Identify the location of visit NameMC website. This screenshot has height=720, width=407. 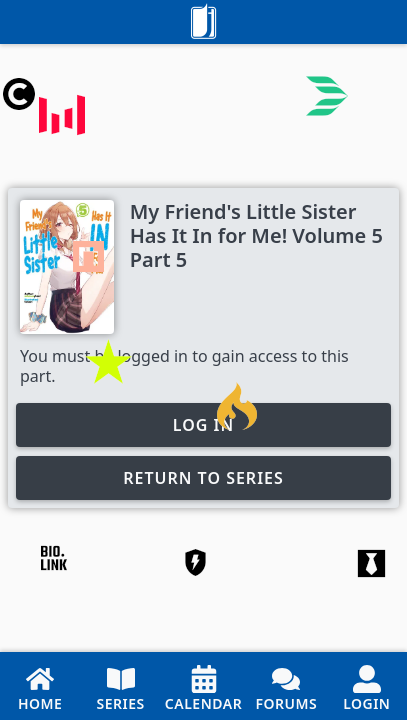
(88, 256).